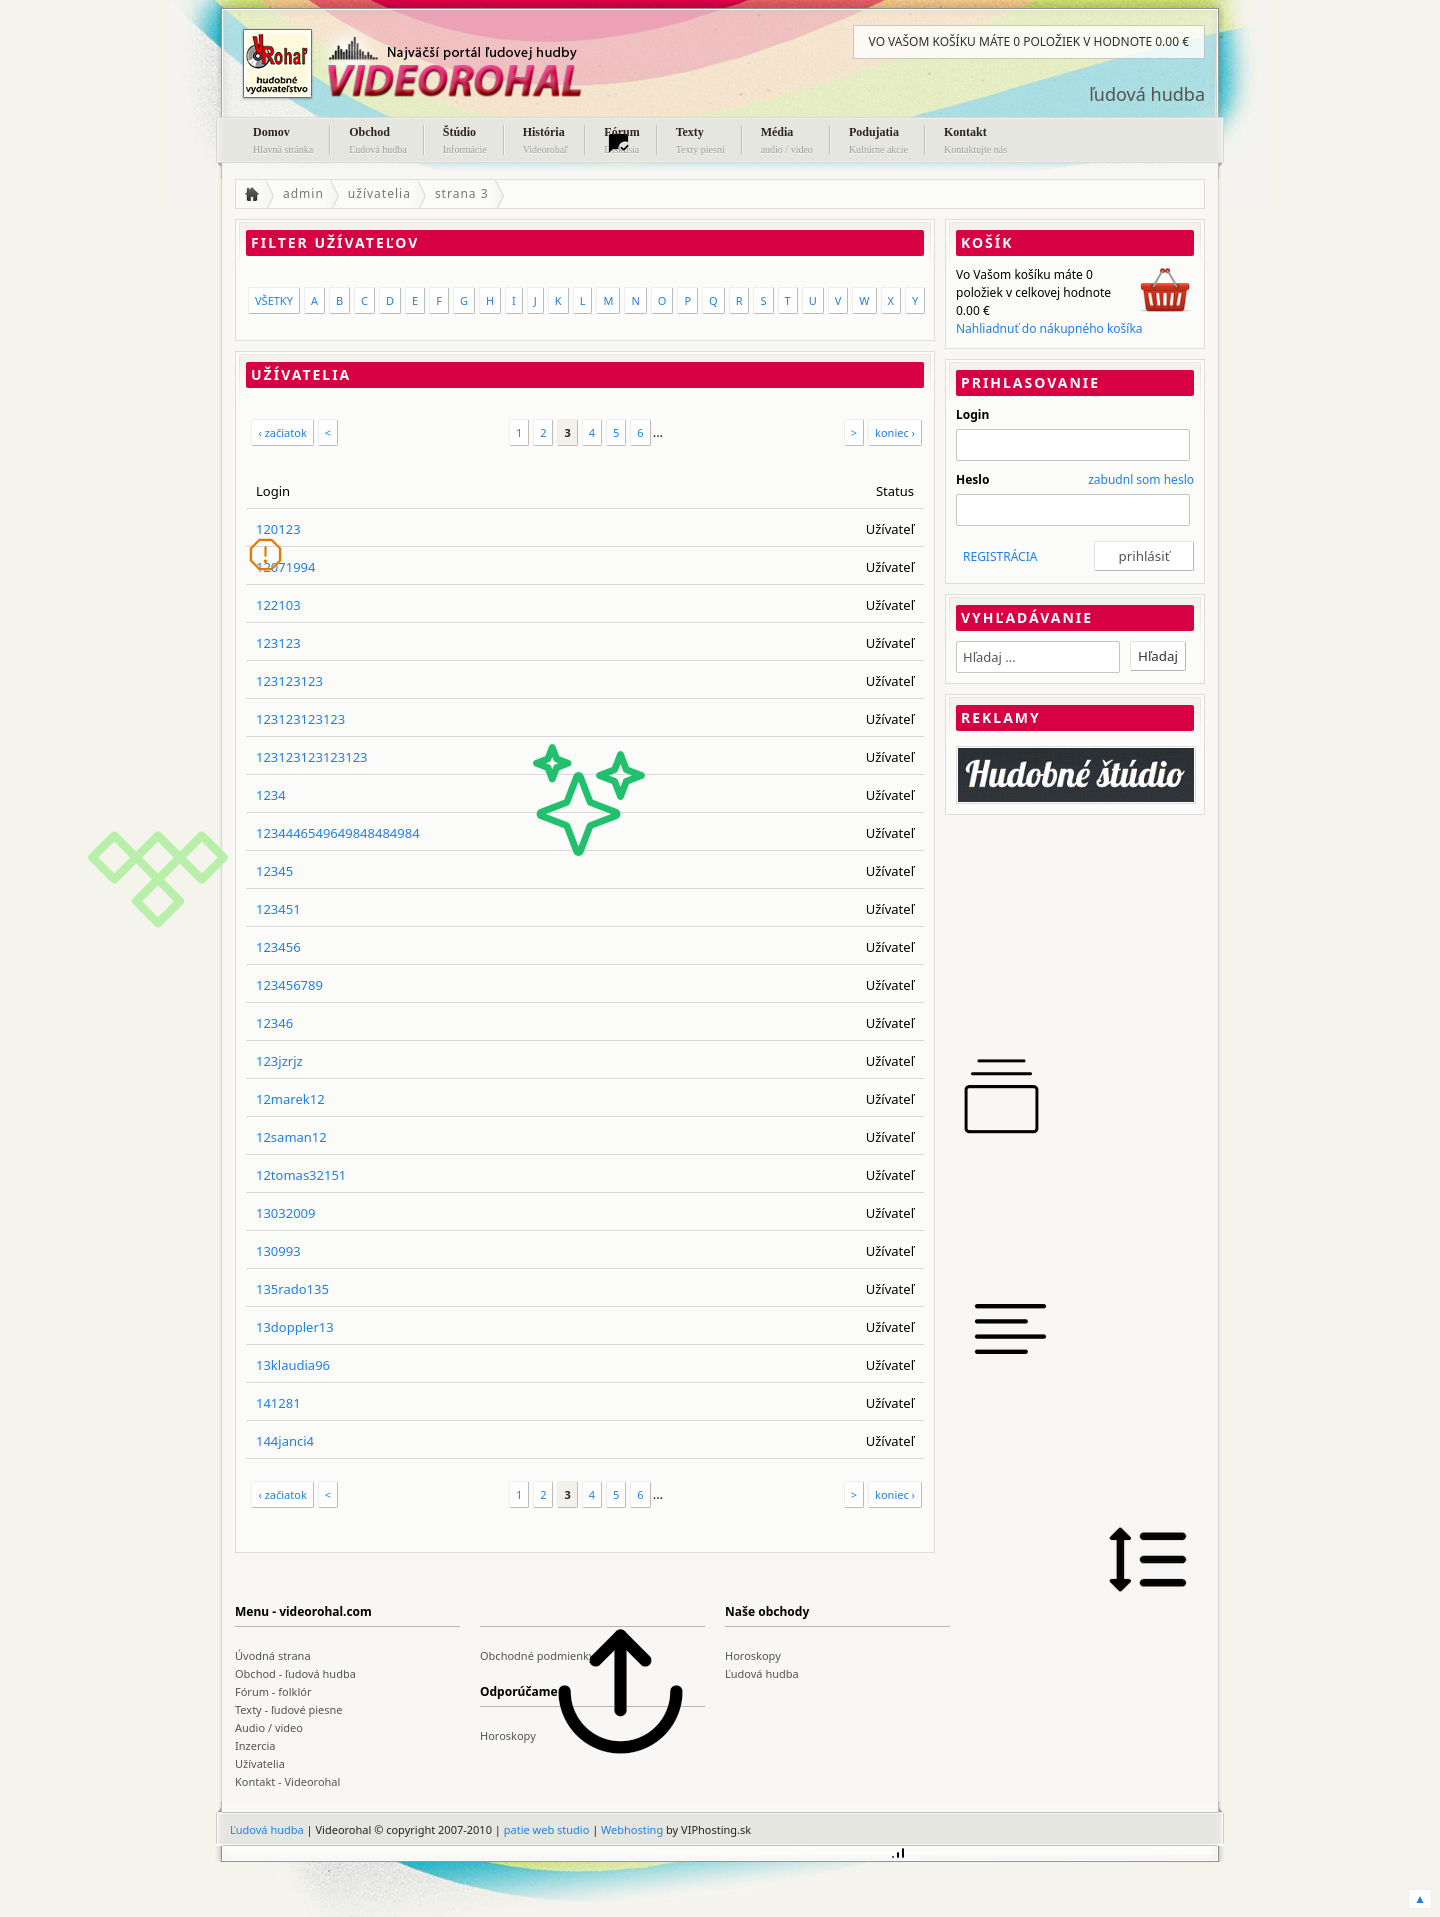 The height and width of the screenshot is (1917, 1440). Describe the element at coordinates (1001, 1099) in the screenshot. I see `view stacked cards or layers` at that location.